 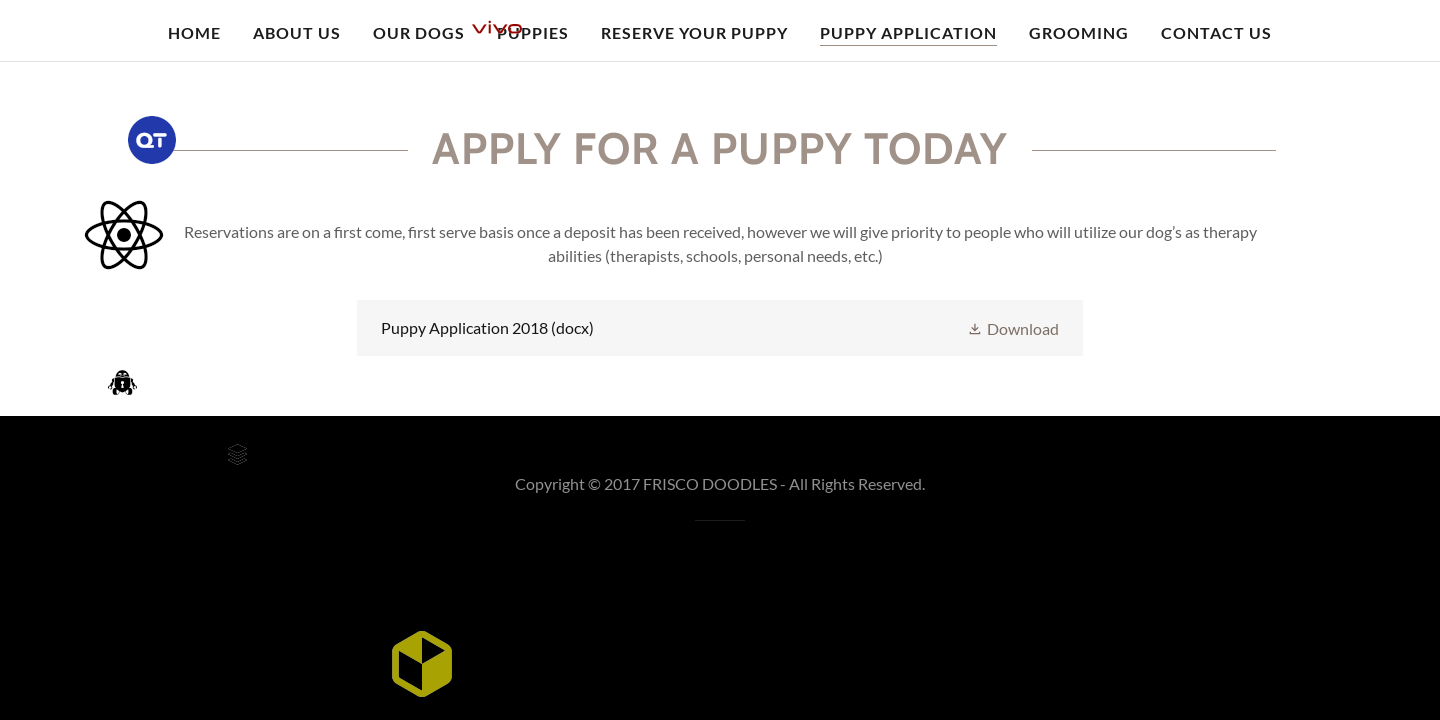 I want to click on open cryptomator encryption app, so click(x=122, y=382).